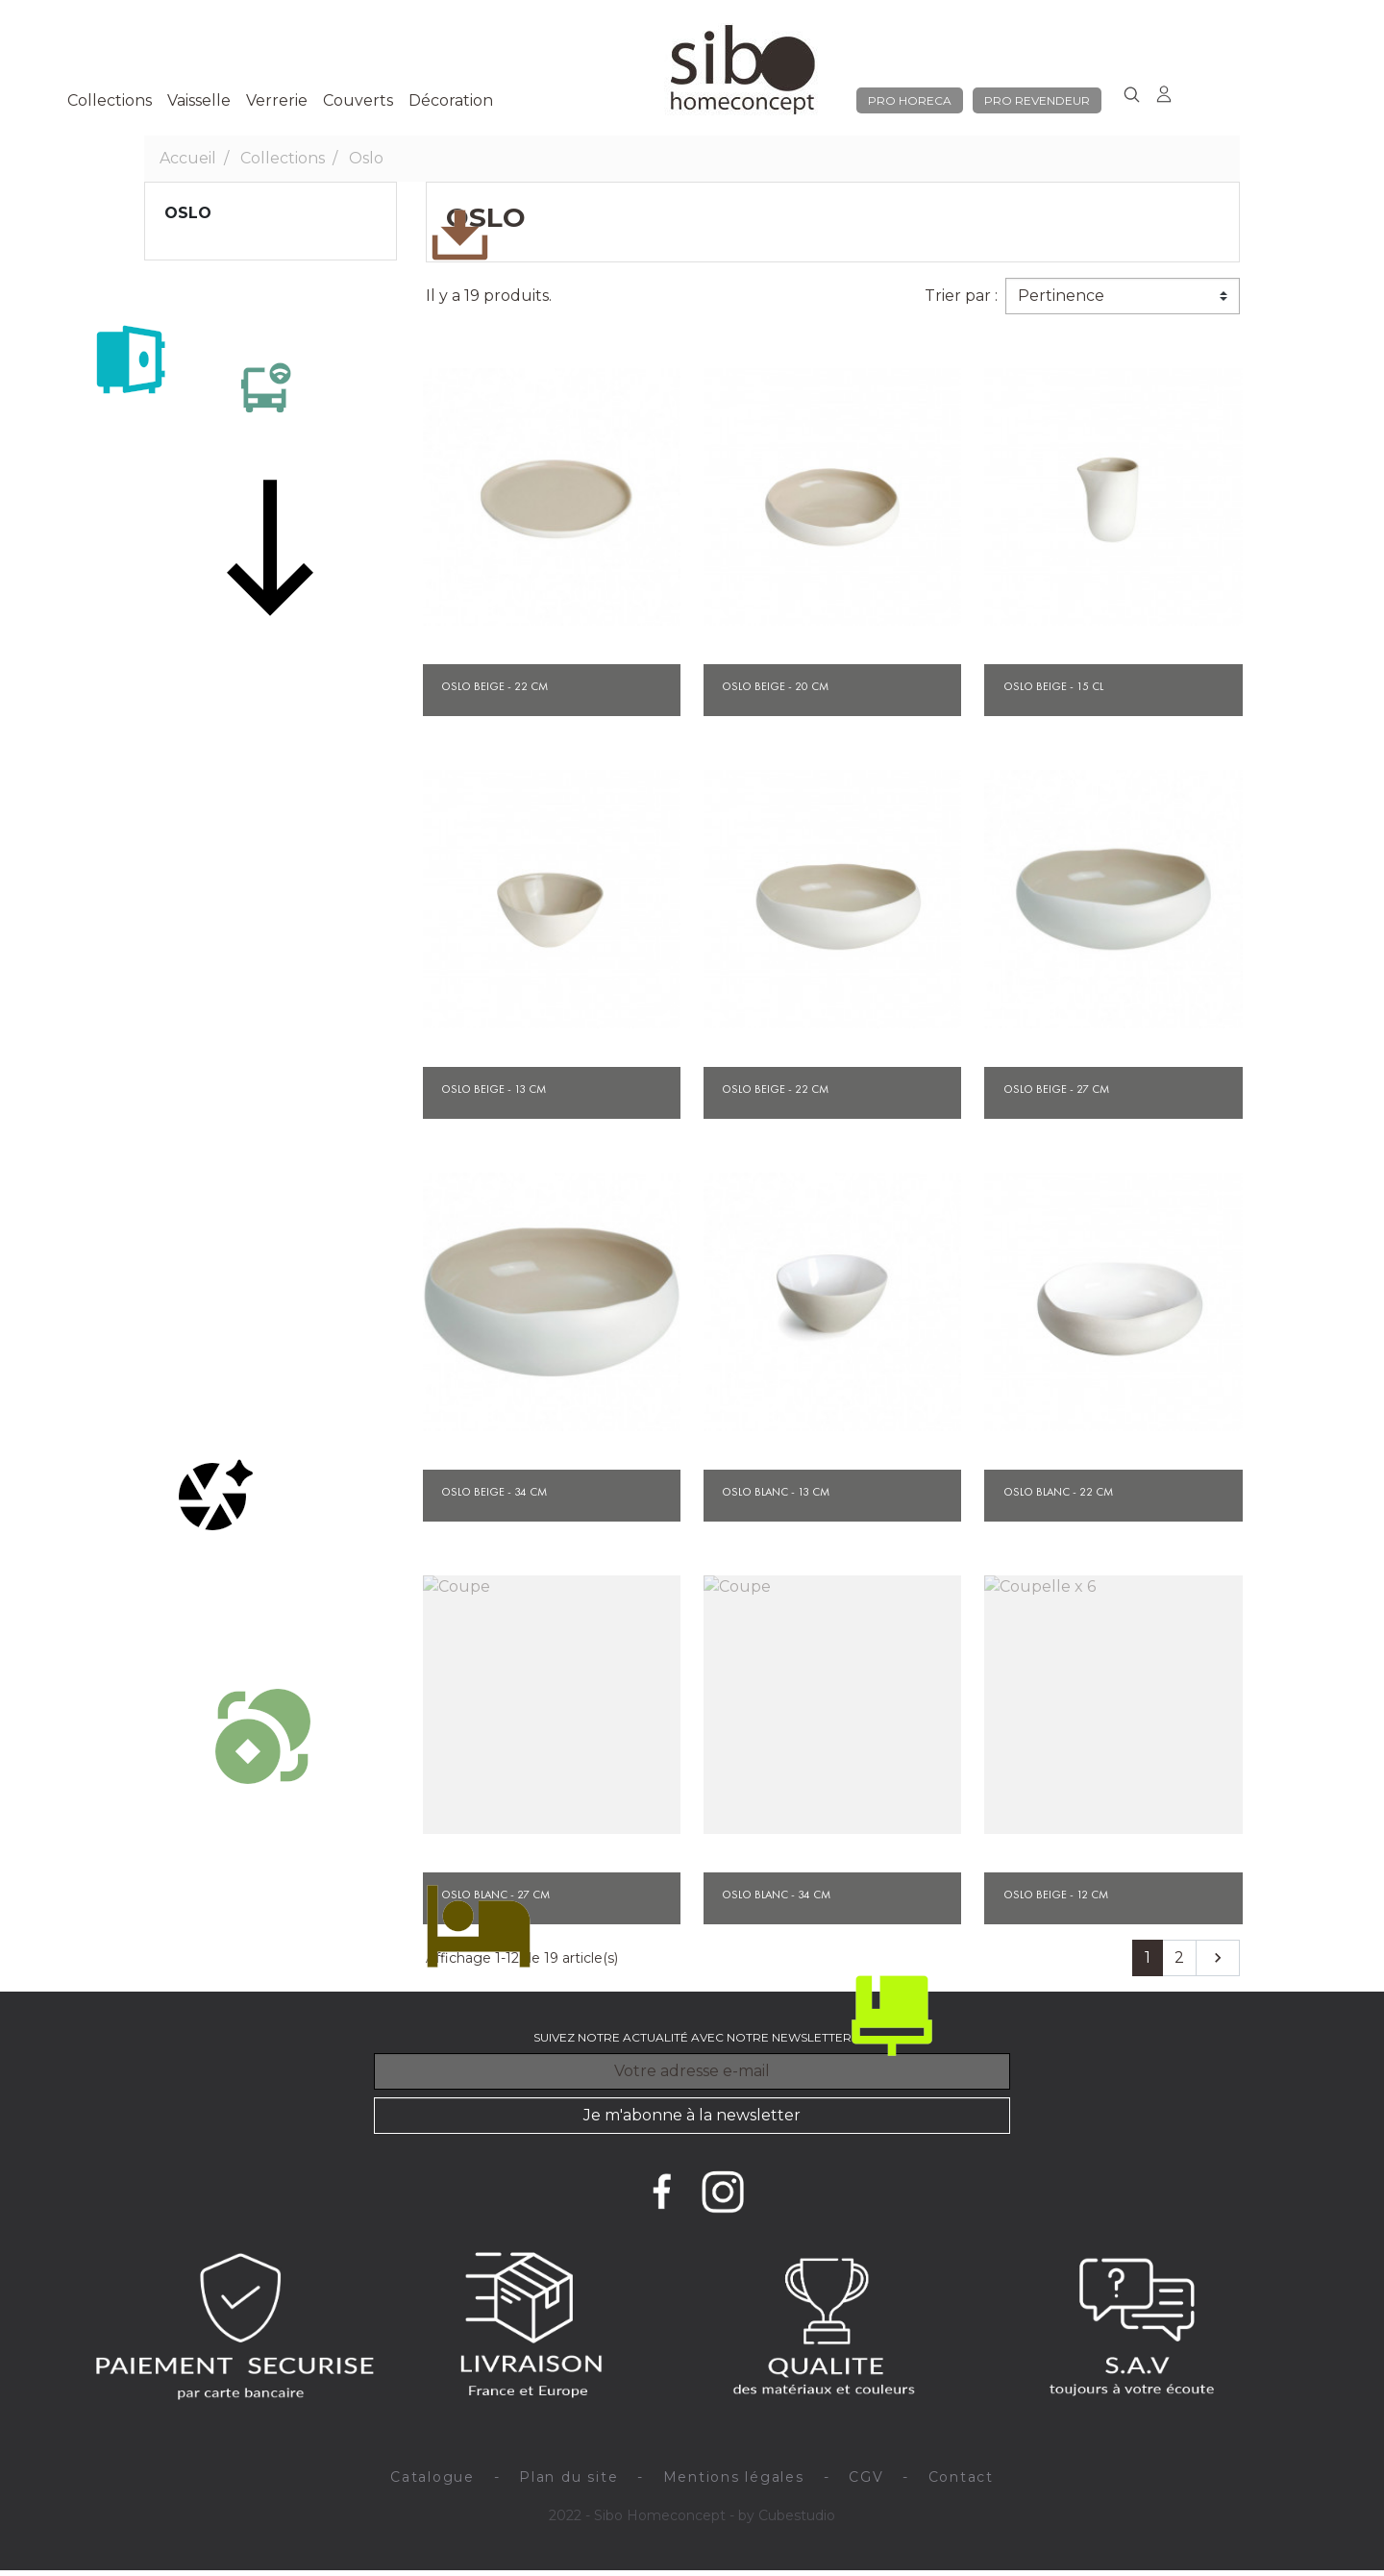  I want to click on access brush or painting tools, so click(892, 2012).